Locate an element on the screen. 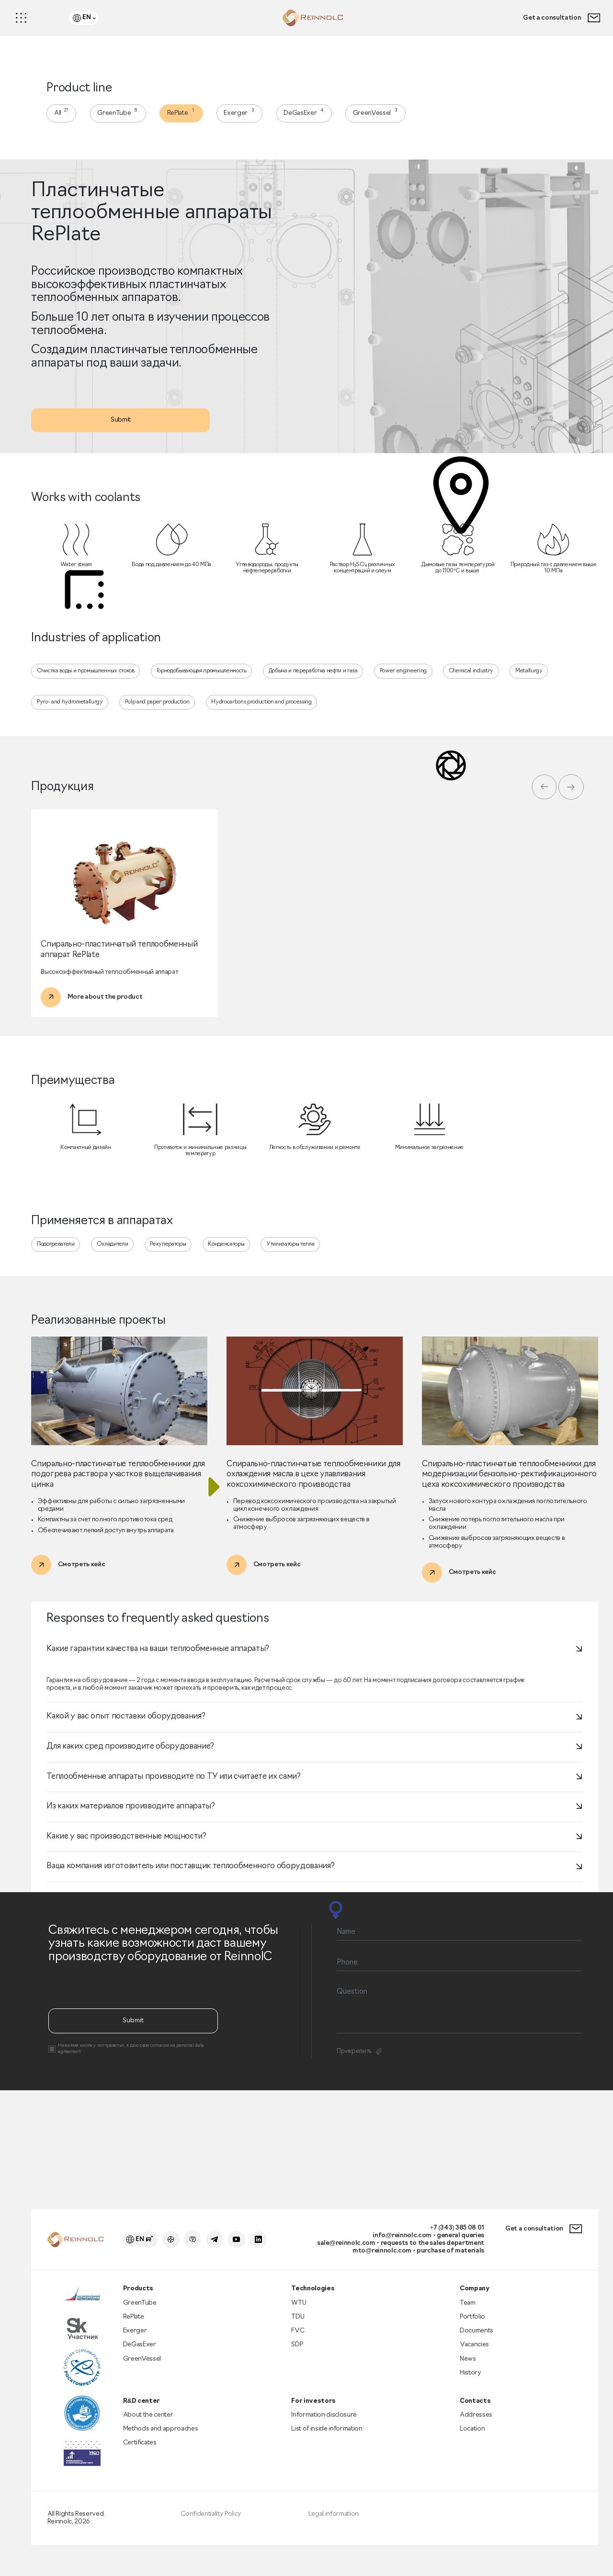 Image resolution: width=613 pixels, height=2576 pixels. select border style for an element is located at coordinates (84, 590).